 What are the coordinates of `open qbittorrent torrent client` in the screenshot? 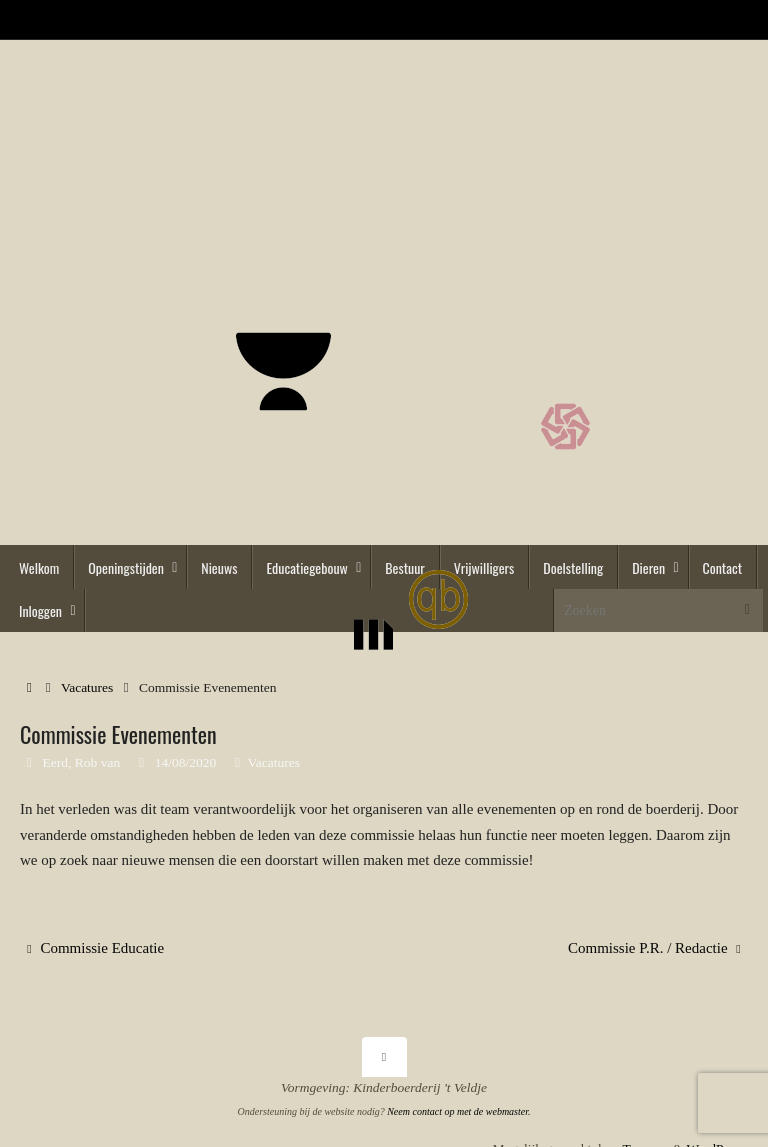 It's located at (438, 599).